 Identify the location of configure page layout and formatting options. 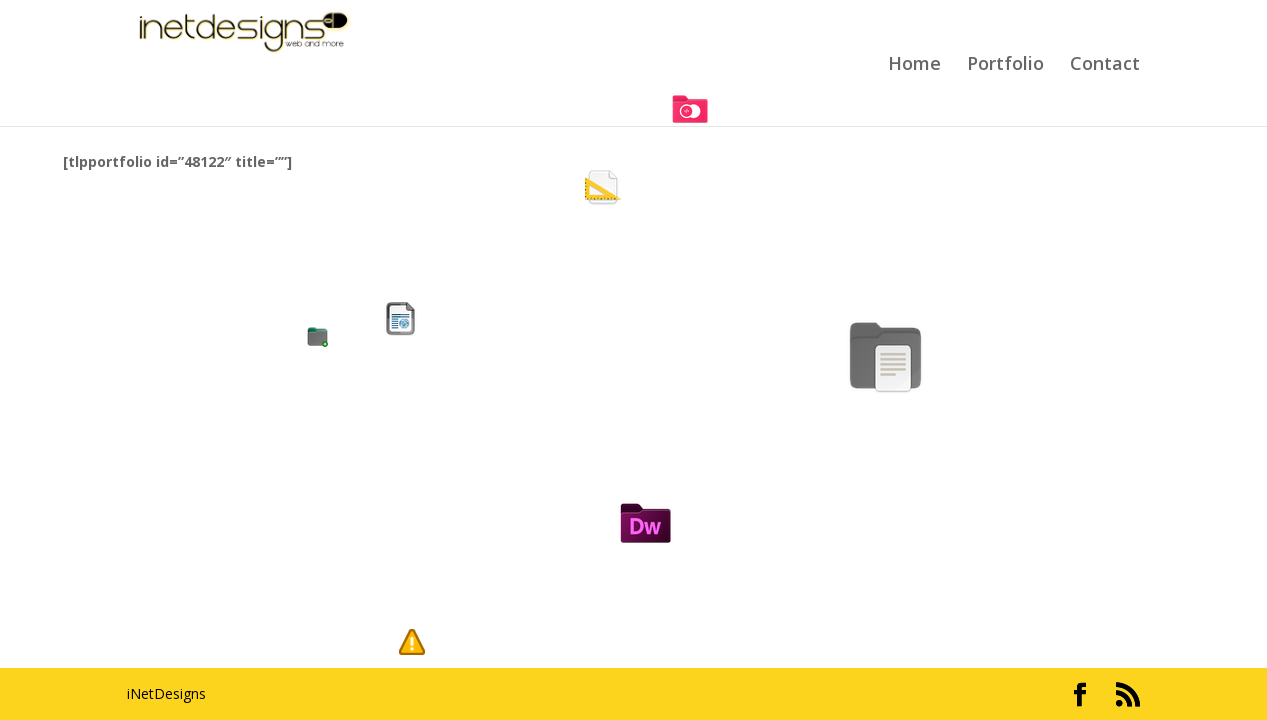
(603, 187).